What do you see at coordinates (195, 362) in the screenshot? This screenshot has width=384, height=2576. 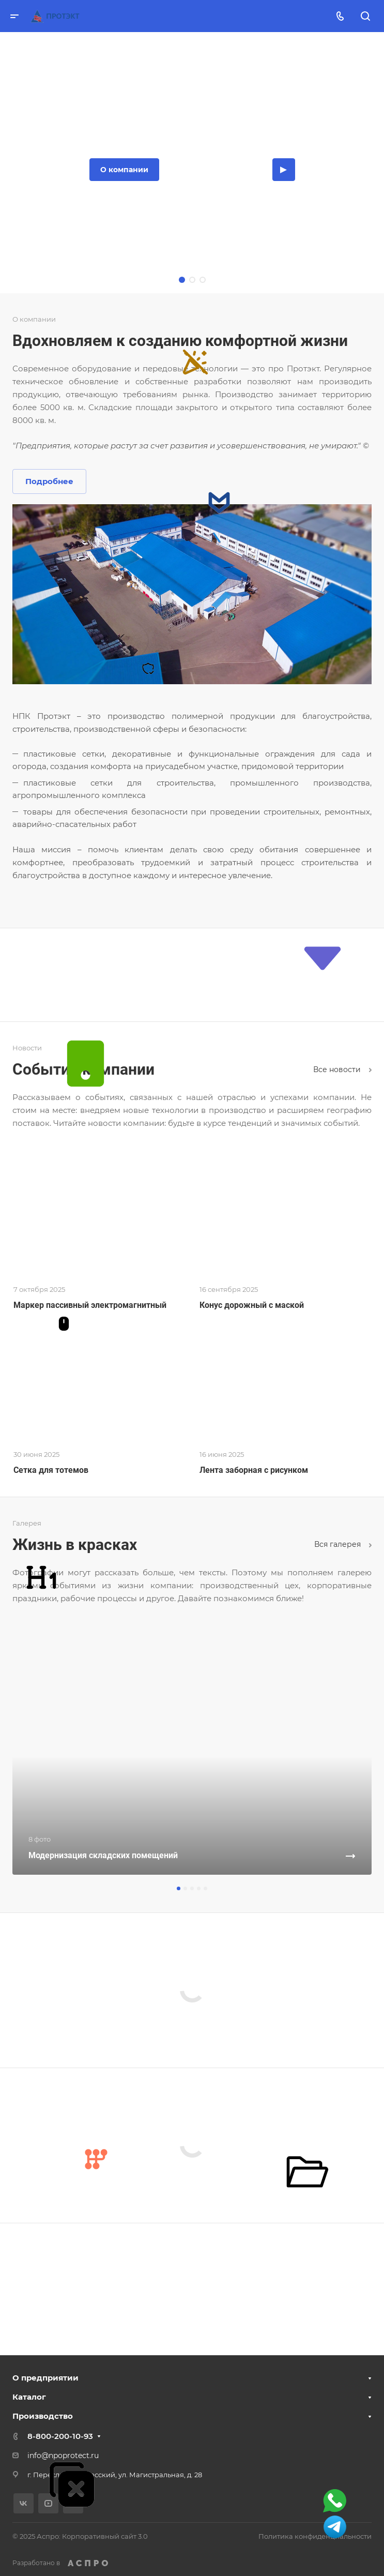 I see `disable celebration effects` at bounding box center [195, 362].